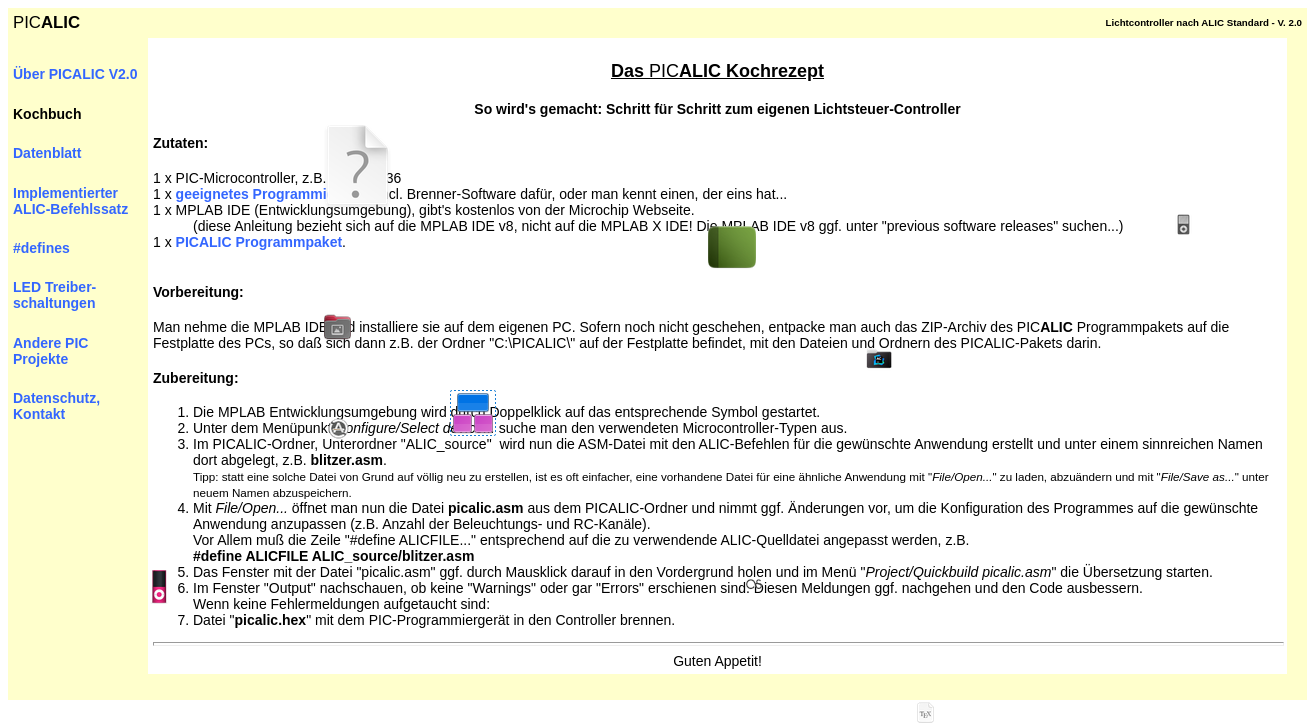 The height and width of the screenshot is (724, 1315). Describe the element at coordinates (338, 428) in the screenshot. I see `open the software update manager` at that location.